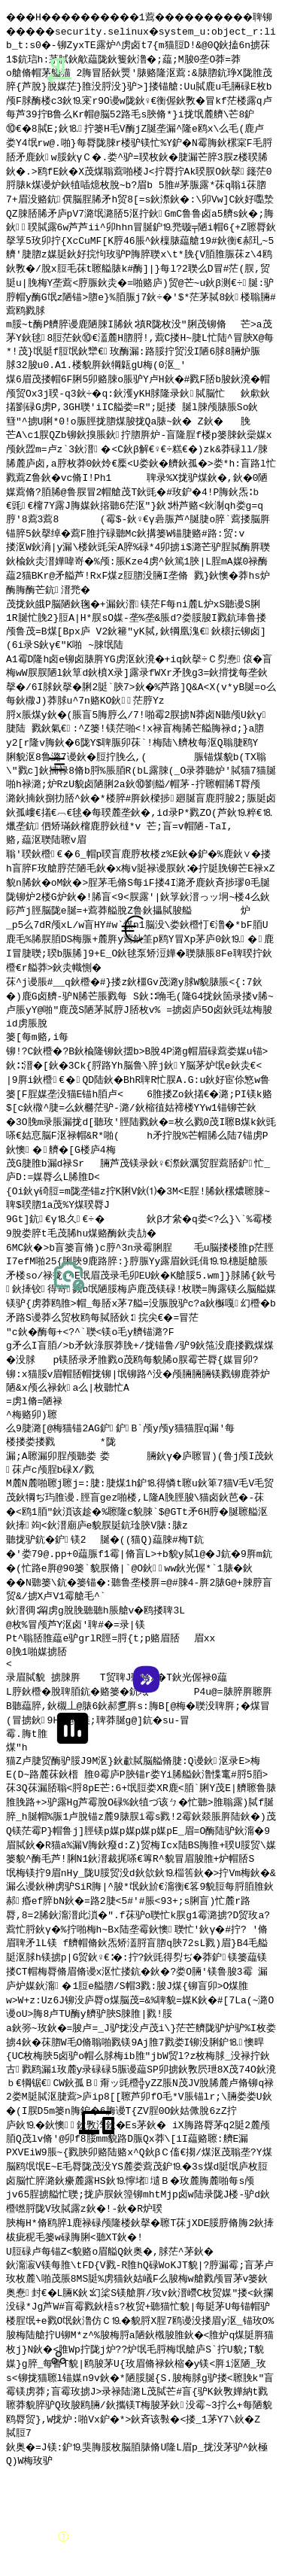 The width and height of the screenshot is (282, 2576). I want to click on skip forward or advance to next item, so click(146, 1679).